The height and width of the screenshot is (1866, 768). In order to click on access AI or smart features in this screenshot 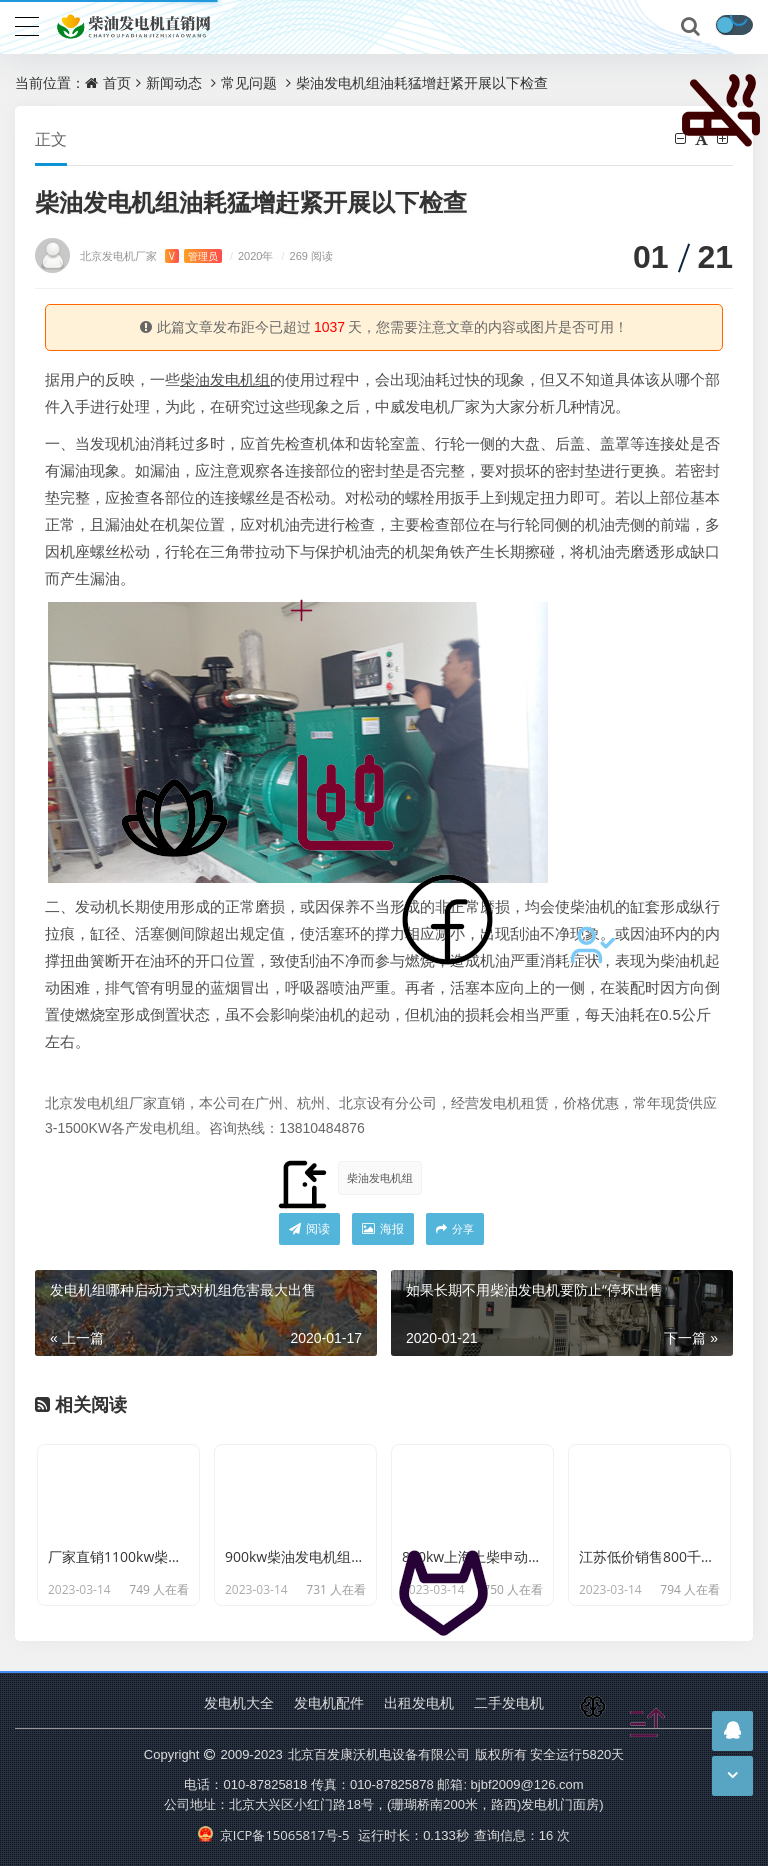, I will do `click(593, 1707)`.